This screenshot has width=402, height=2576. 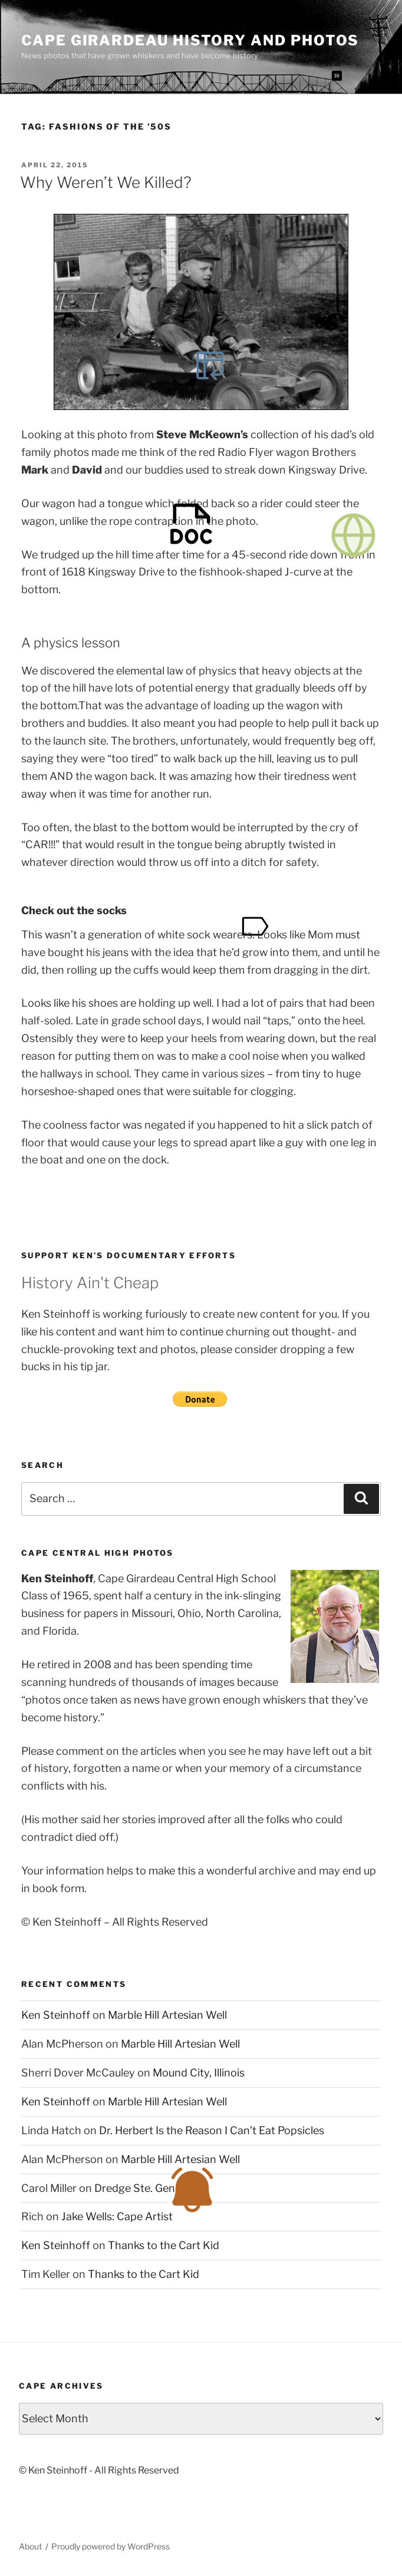 What do you see at coordinates (192, 2191) in the screenshot?
I see `indicates new notifications or alerts` at bounding box center [192, 2191].